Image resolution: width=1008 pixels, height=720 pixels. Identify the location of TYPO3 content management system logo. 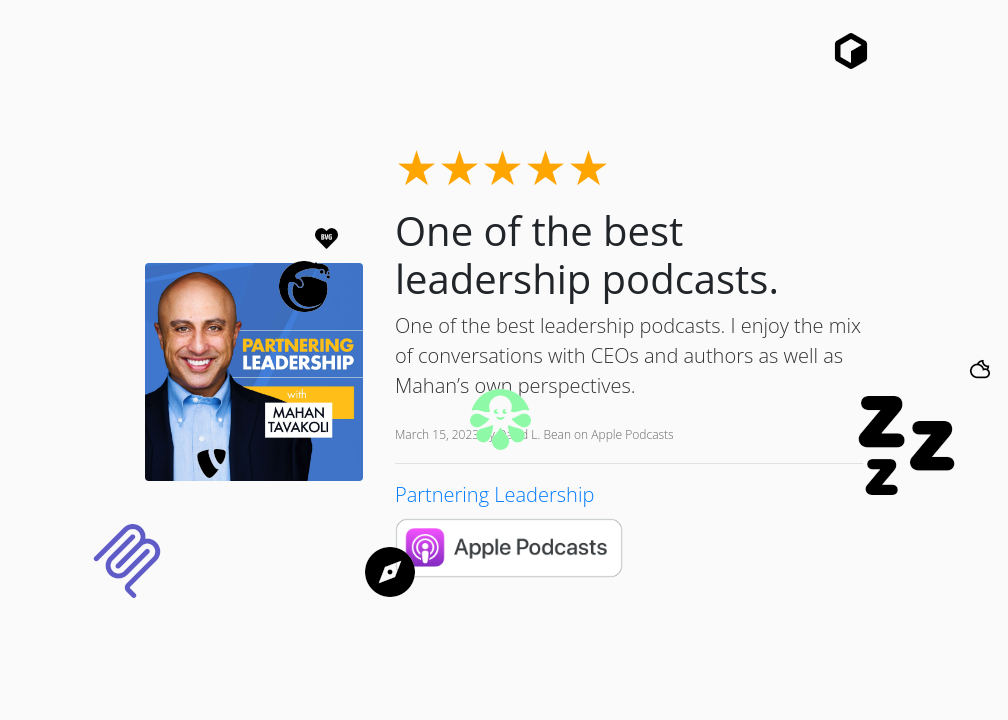
(211, 463).